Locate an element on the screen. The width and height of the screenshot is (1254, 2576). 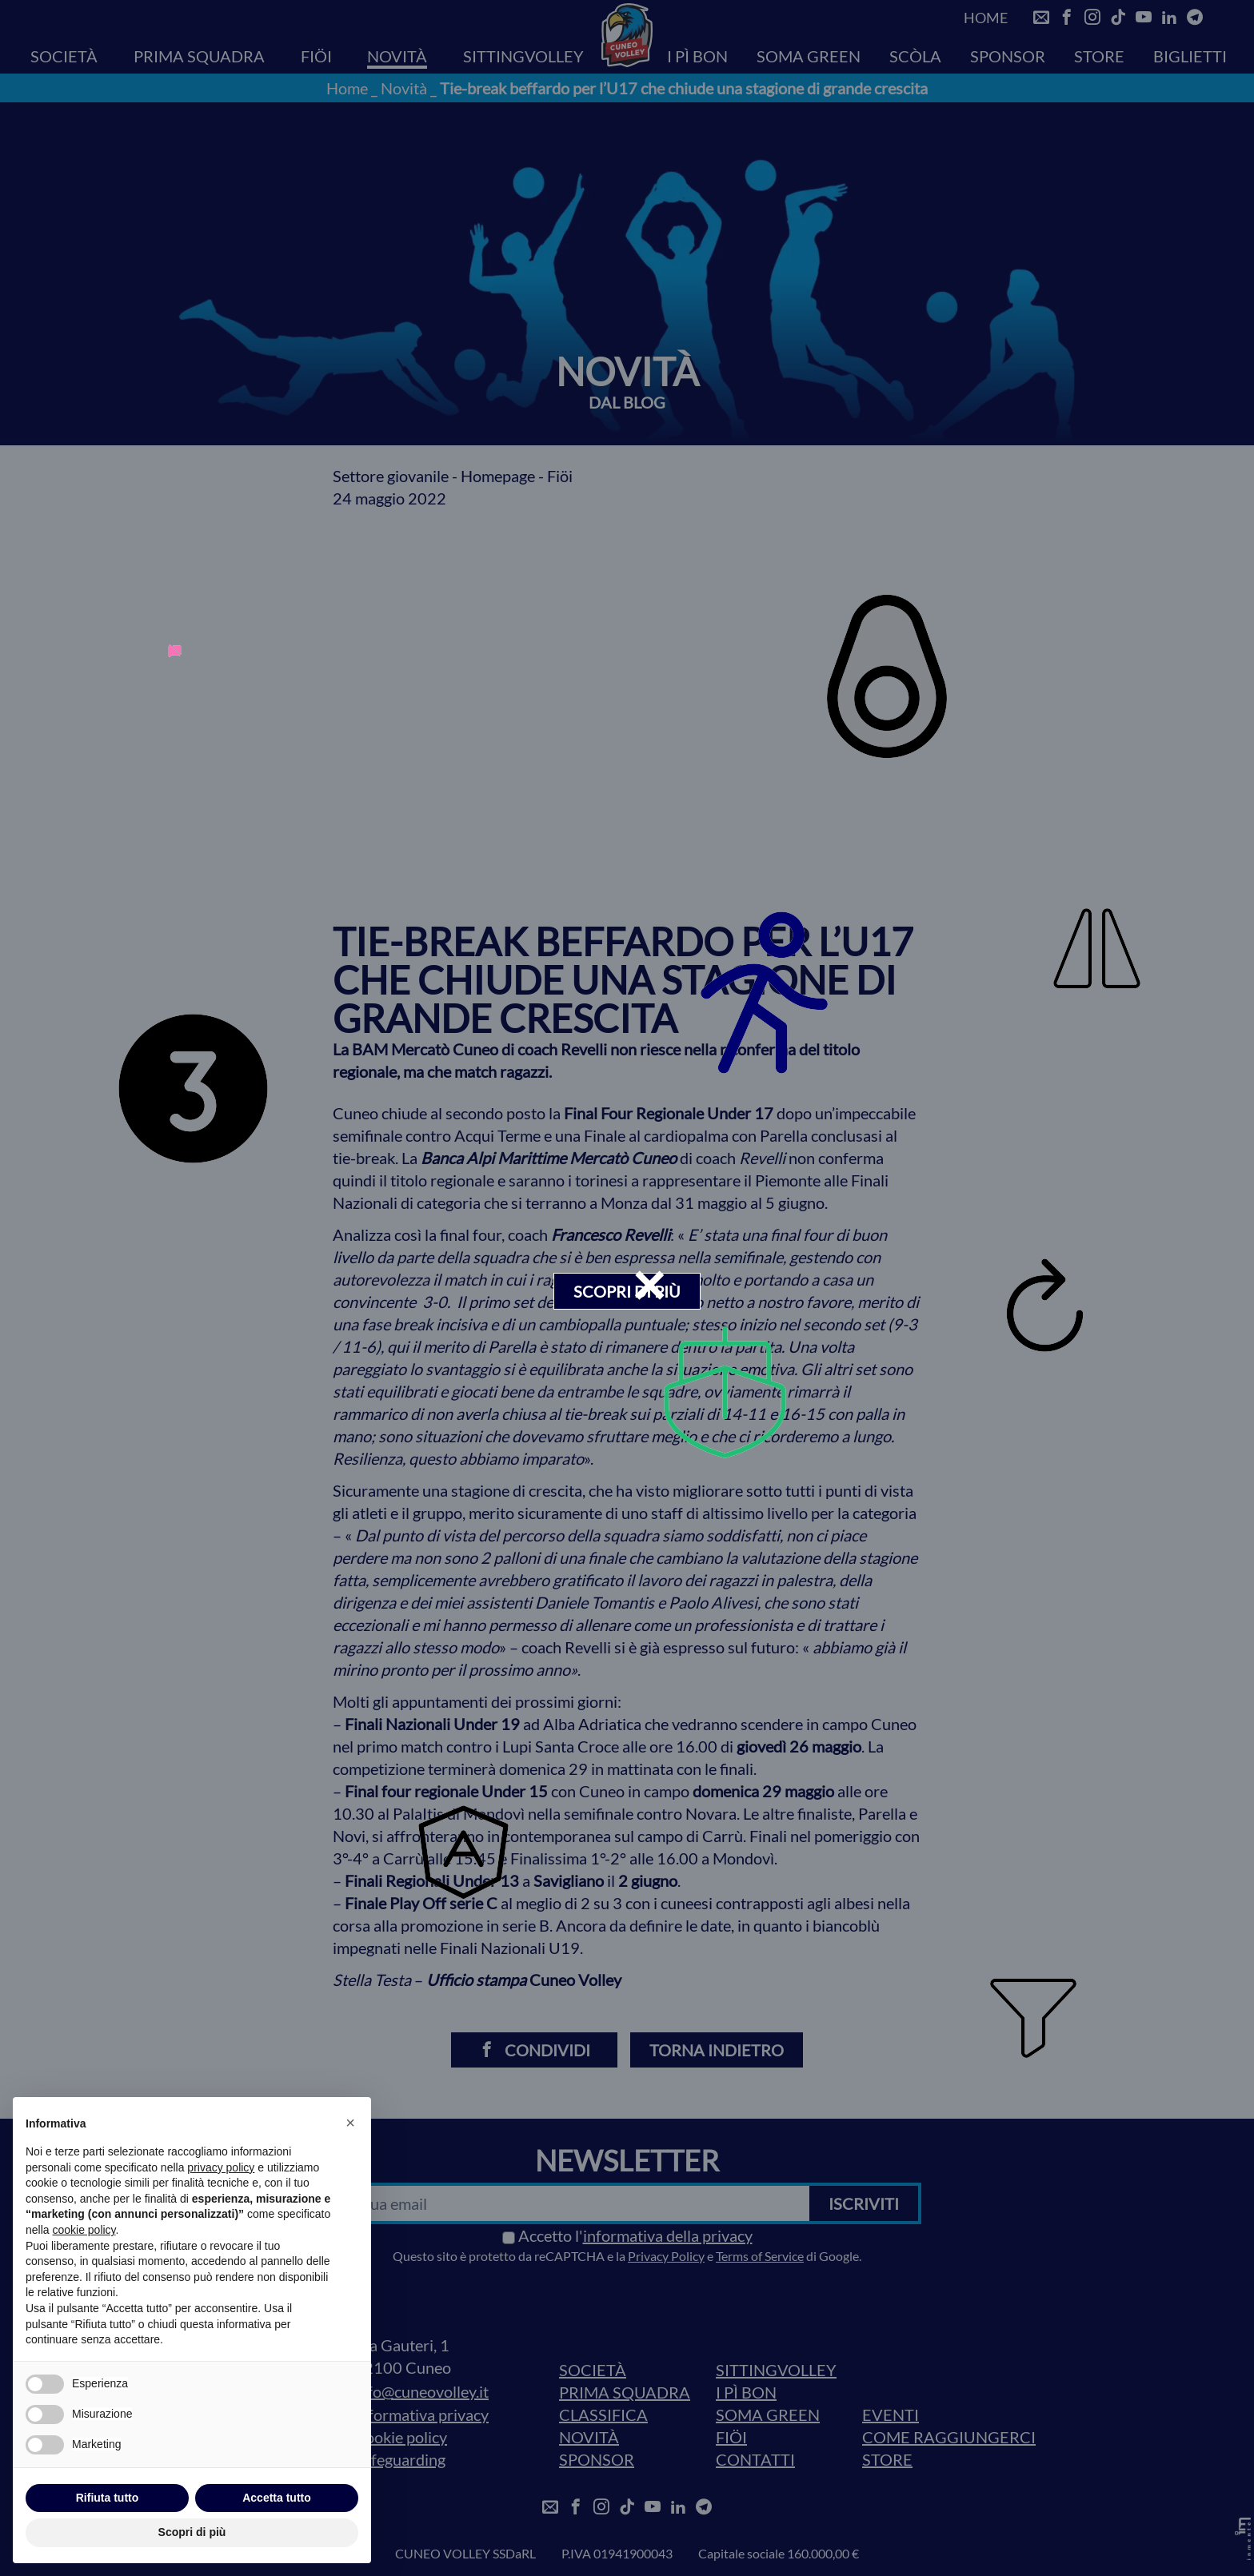
Angular framework logo is located at coordinates (463, 1850).